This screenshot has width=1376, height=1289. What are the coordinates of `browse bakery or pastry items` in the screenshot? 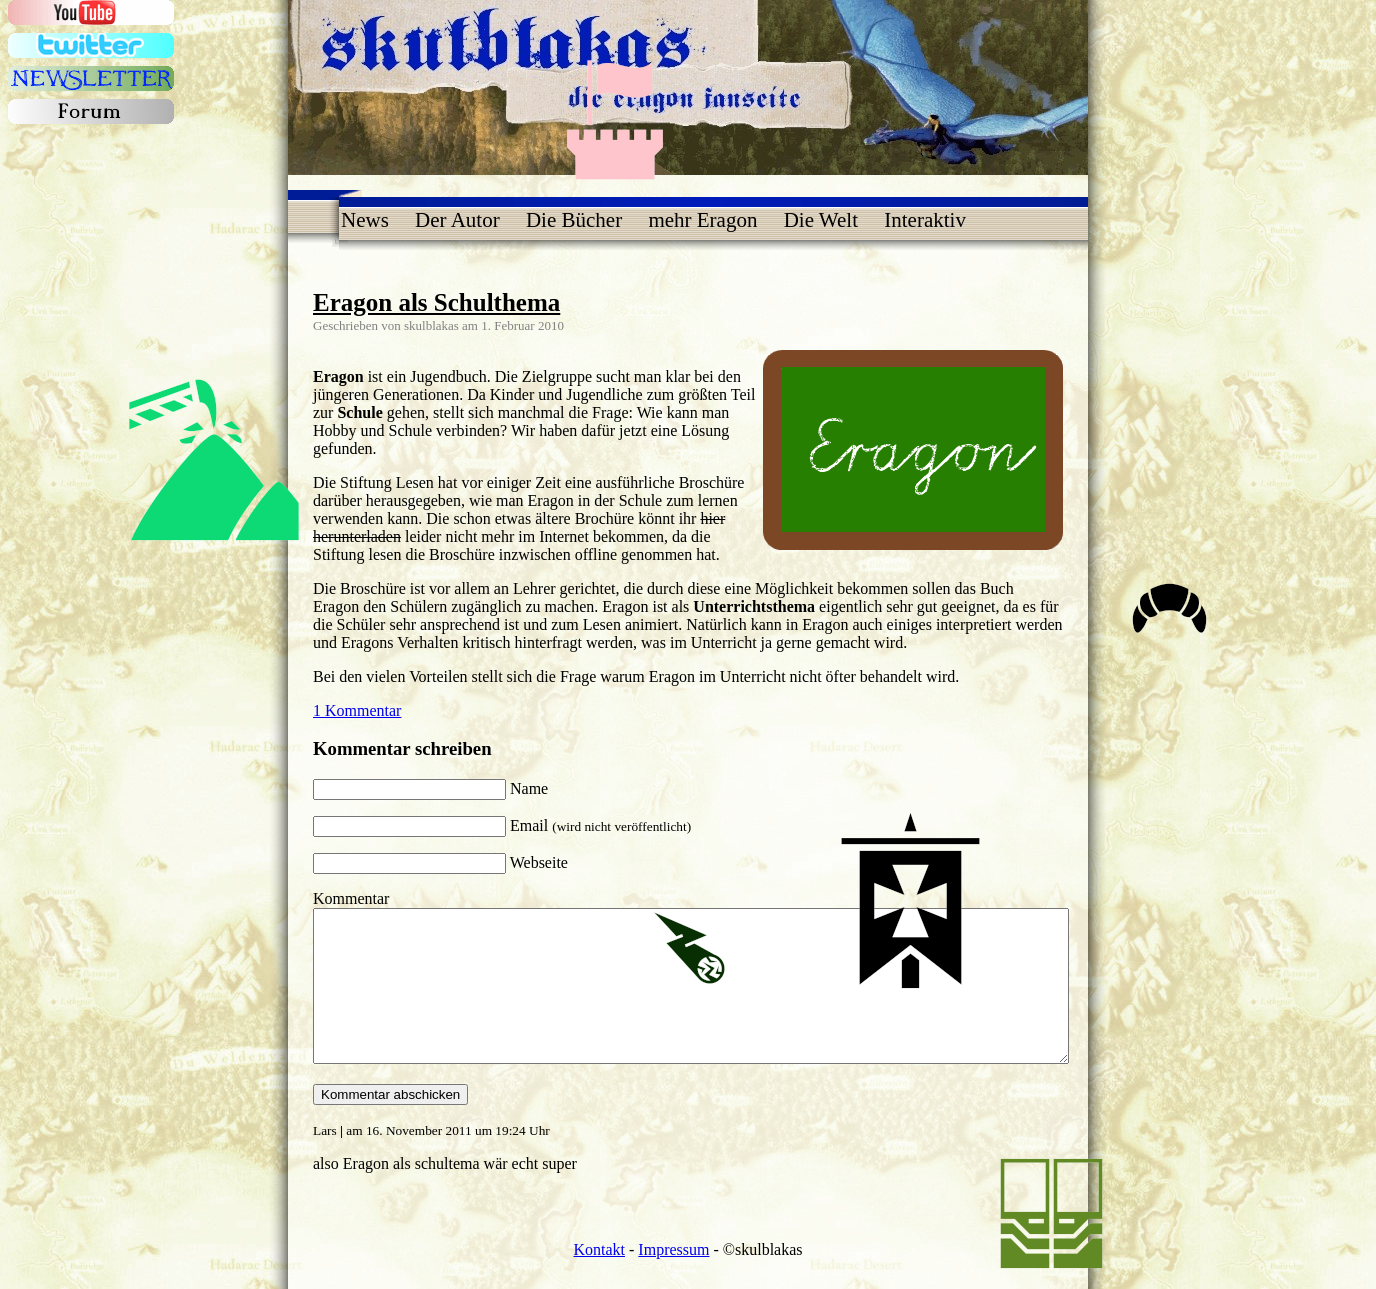 It's located at (1169, 608).